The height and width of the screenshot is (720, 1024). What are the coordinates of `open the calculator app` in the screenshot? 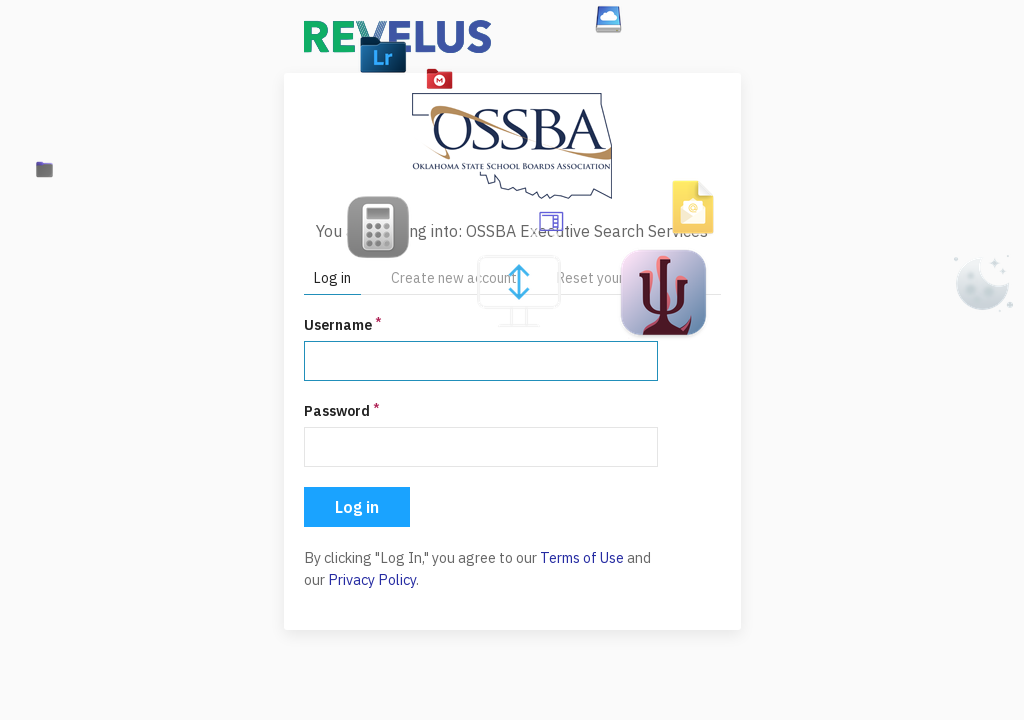 It's located at (378, 227).